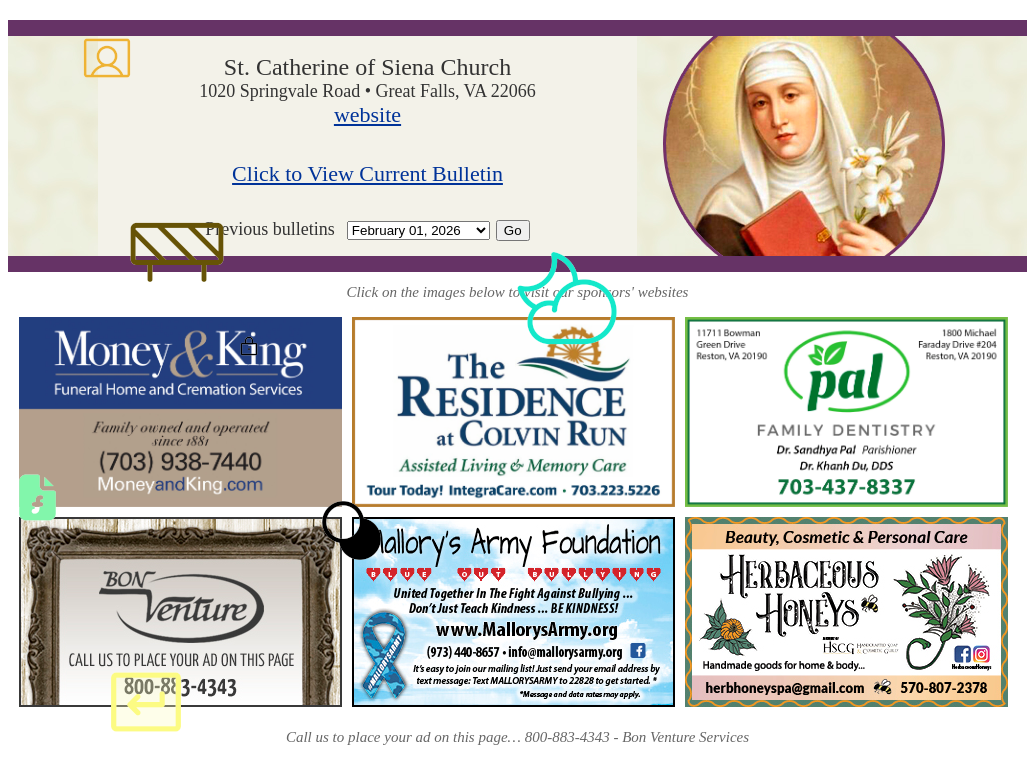 The width and height of the screenshot is (1027, 770). I want to click on lock or secure this item, so click(249, 347).